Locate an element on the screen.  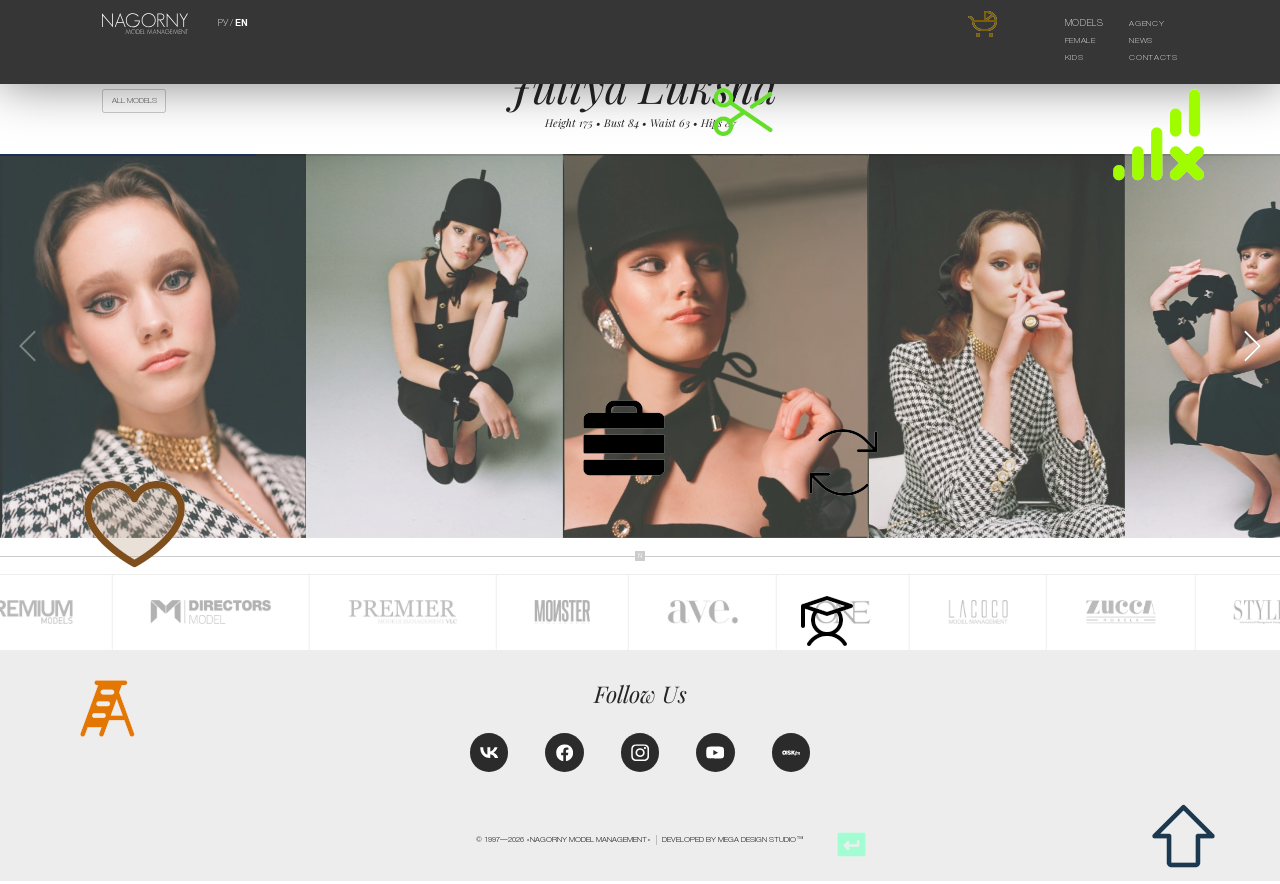
press enter or return key is located at coordinates (851, 844).